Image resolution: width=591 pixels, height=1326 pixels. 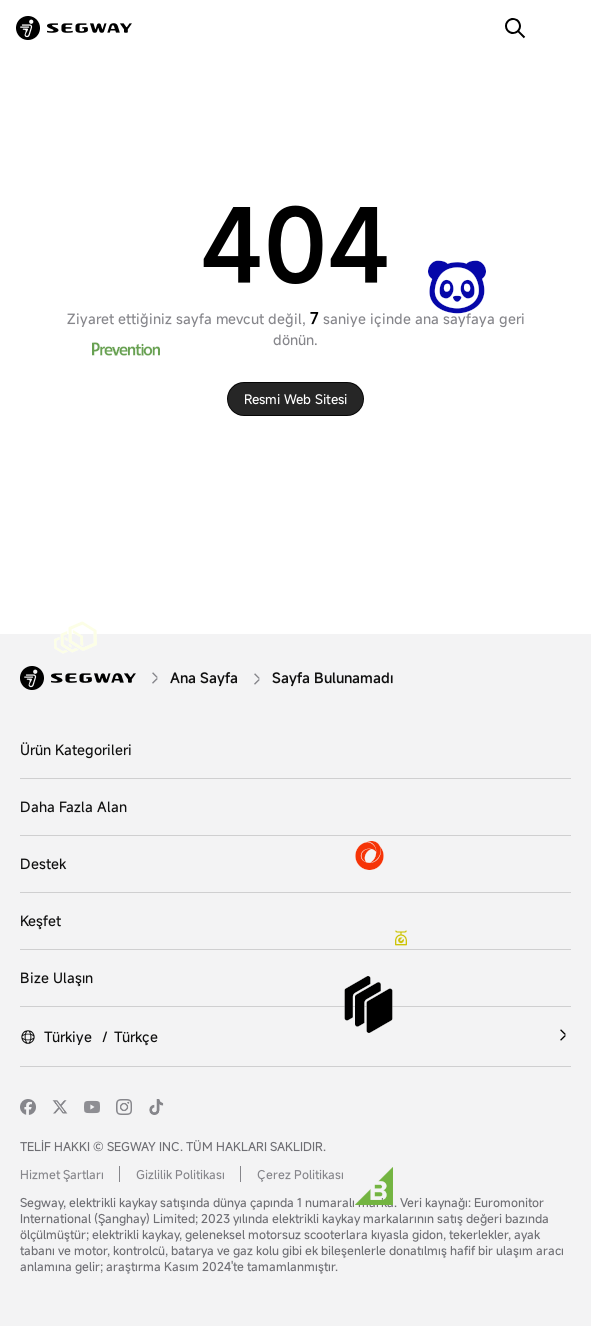 What do you see at coordinates (457, 287) in the screenshot?
I see `open Monica AI assistant` at bounding box center [457, 287].